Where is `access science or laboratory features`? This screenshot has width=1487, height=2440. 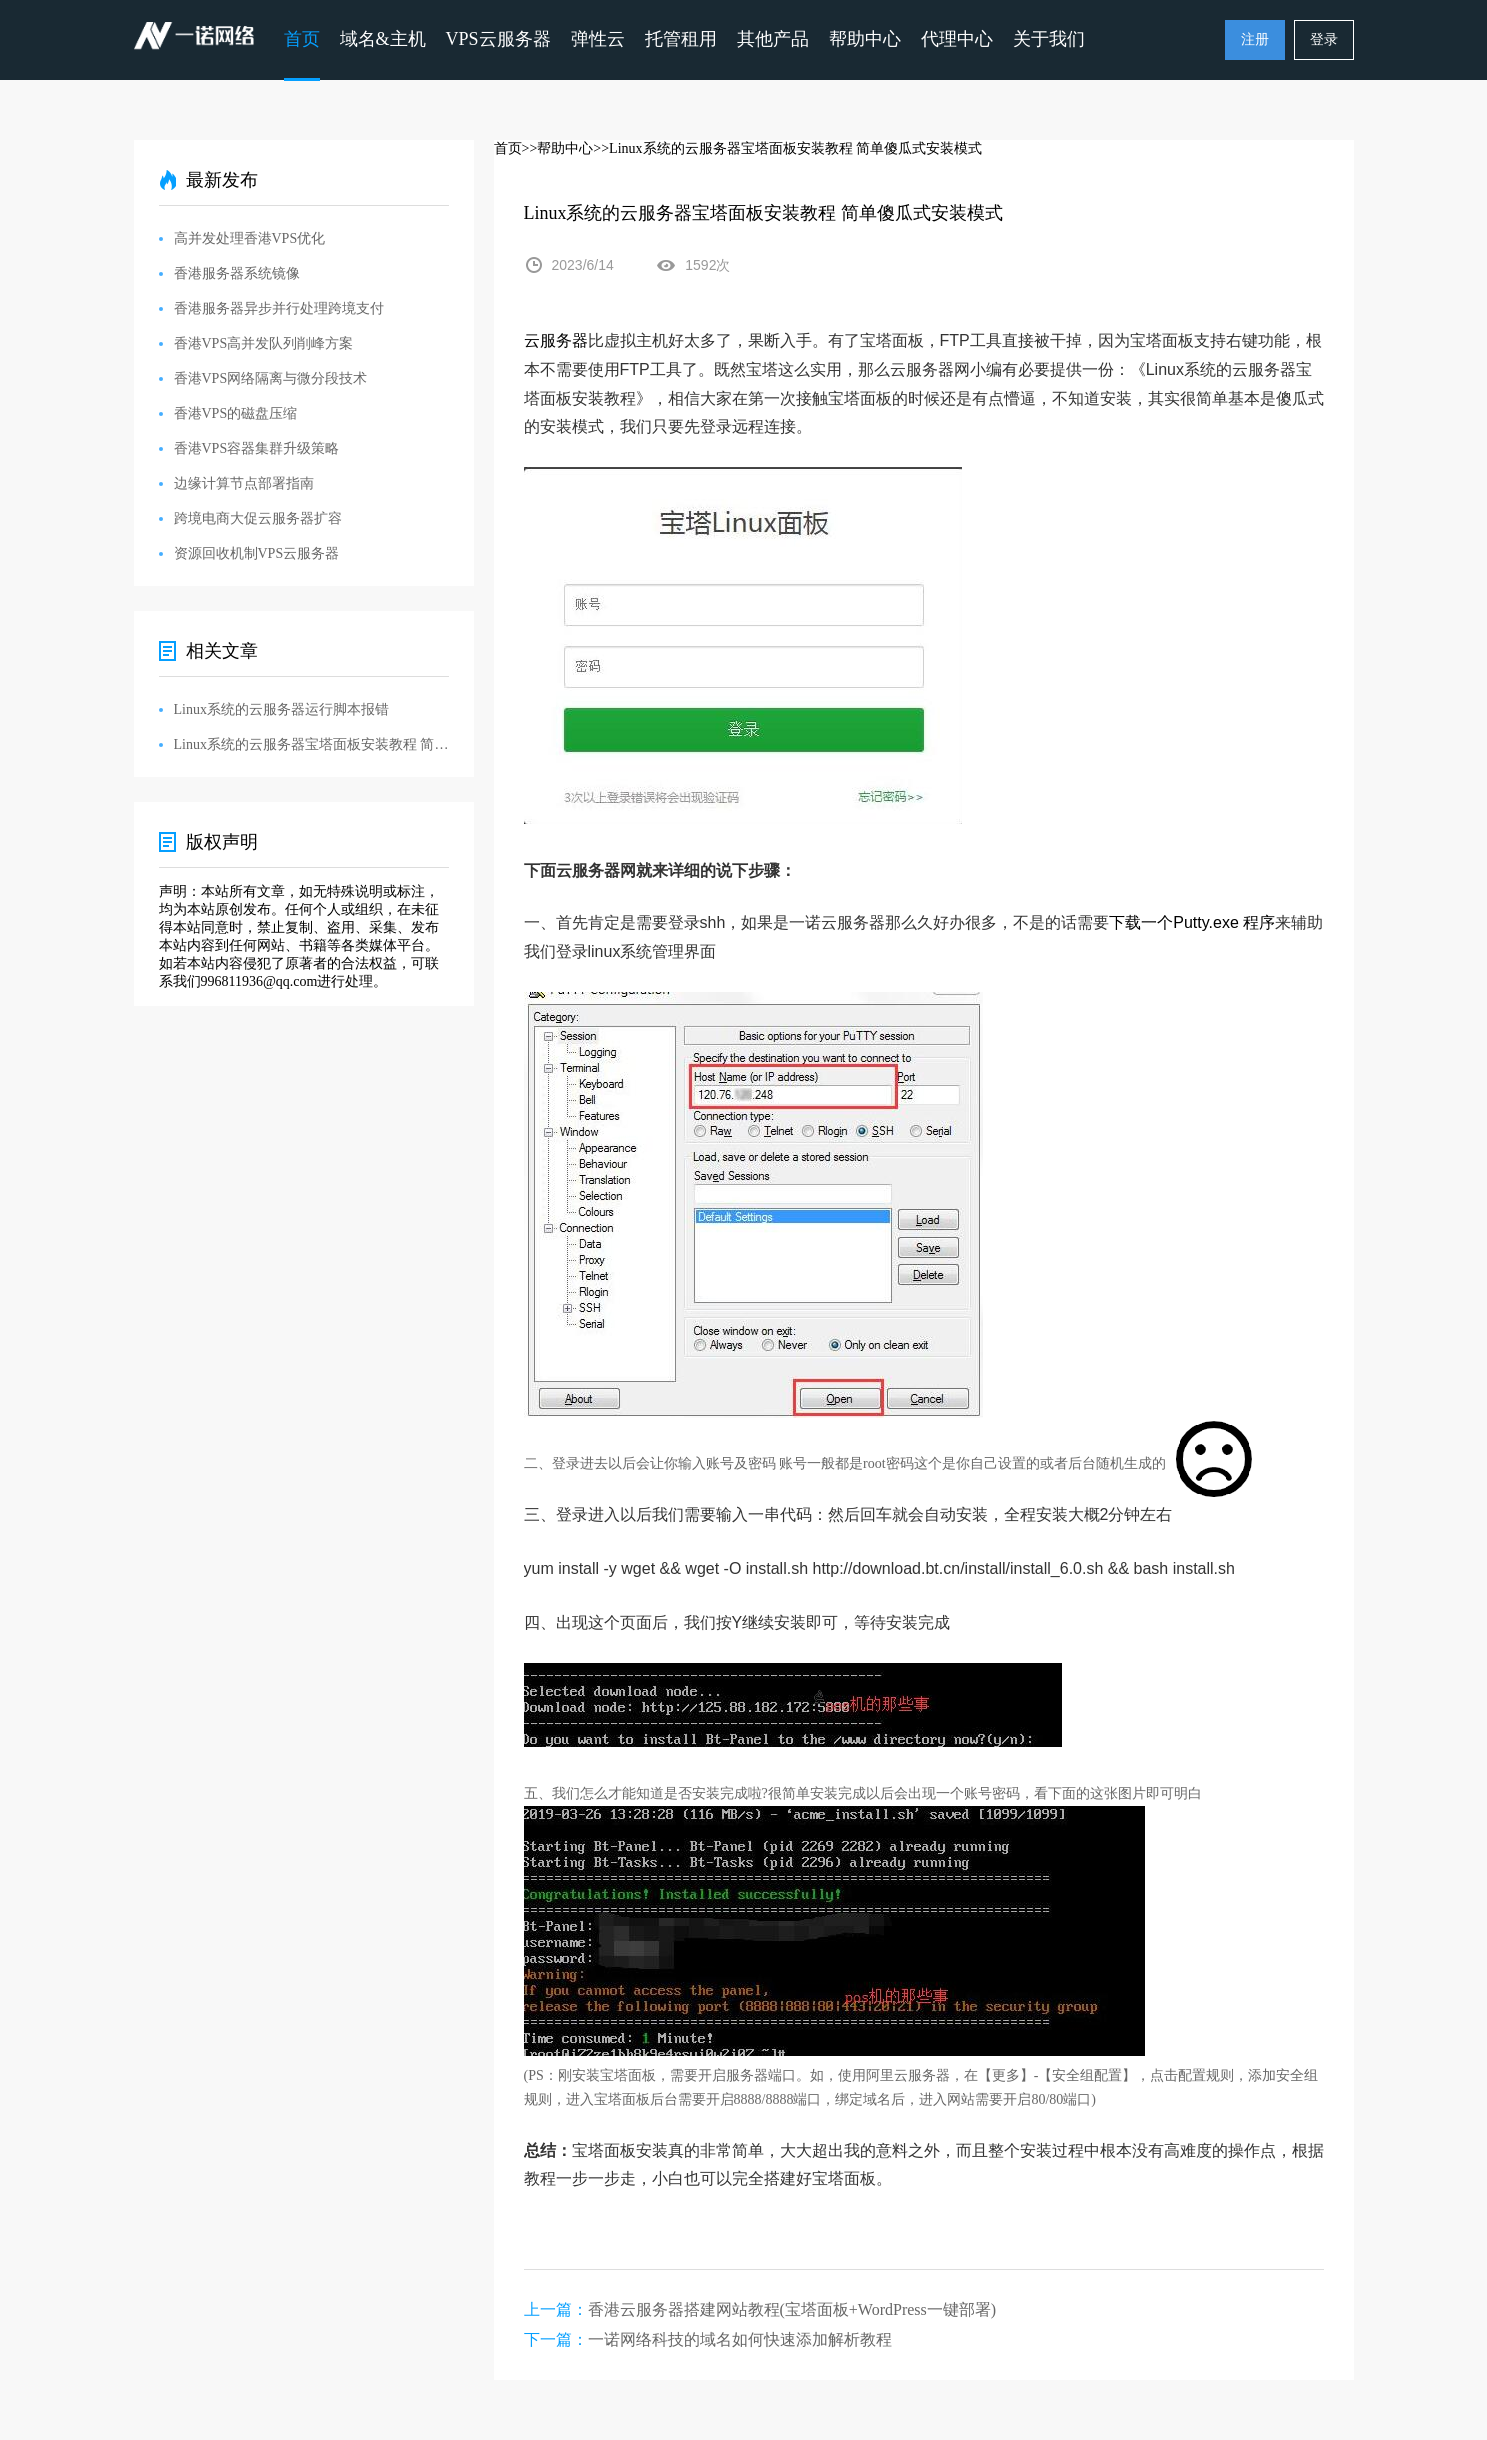 access science or laboratory features is located at coordinates (819, 1697).